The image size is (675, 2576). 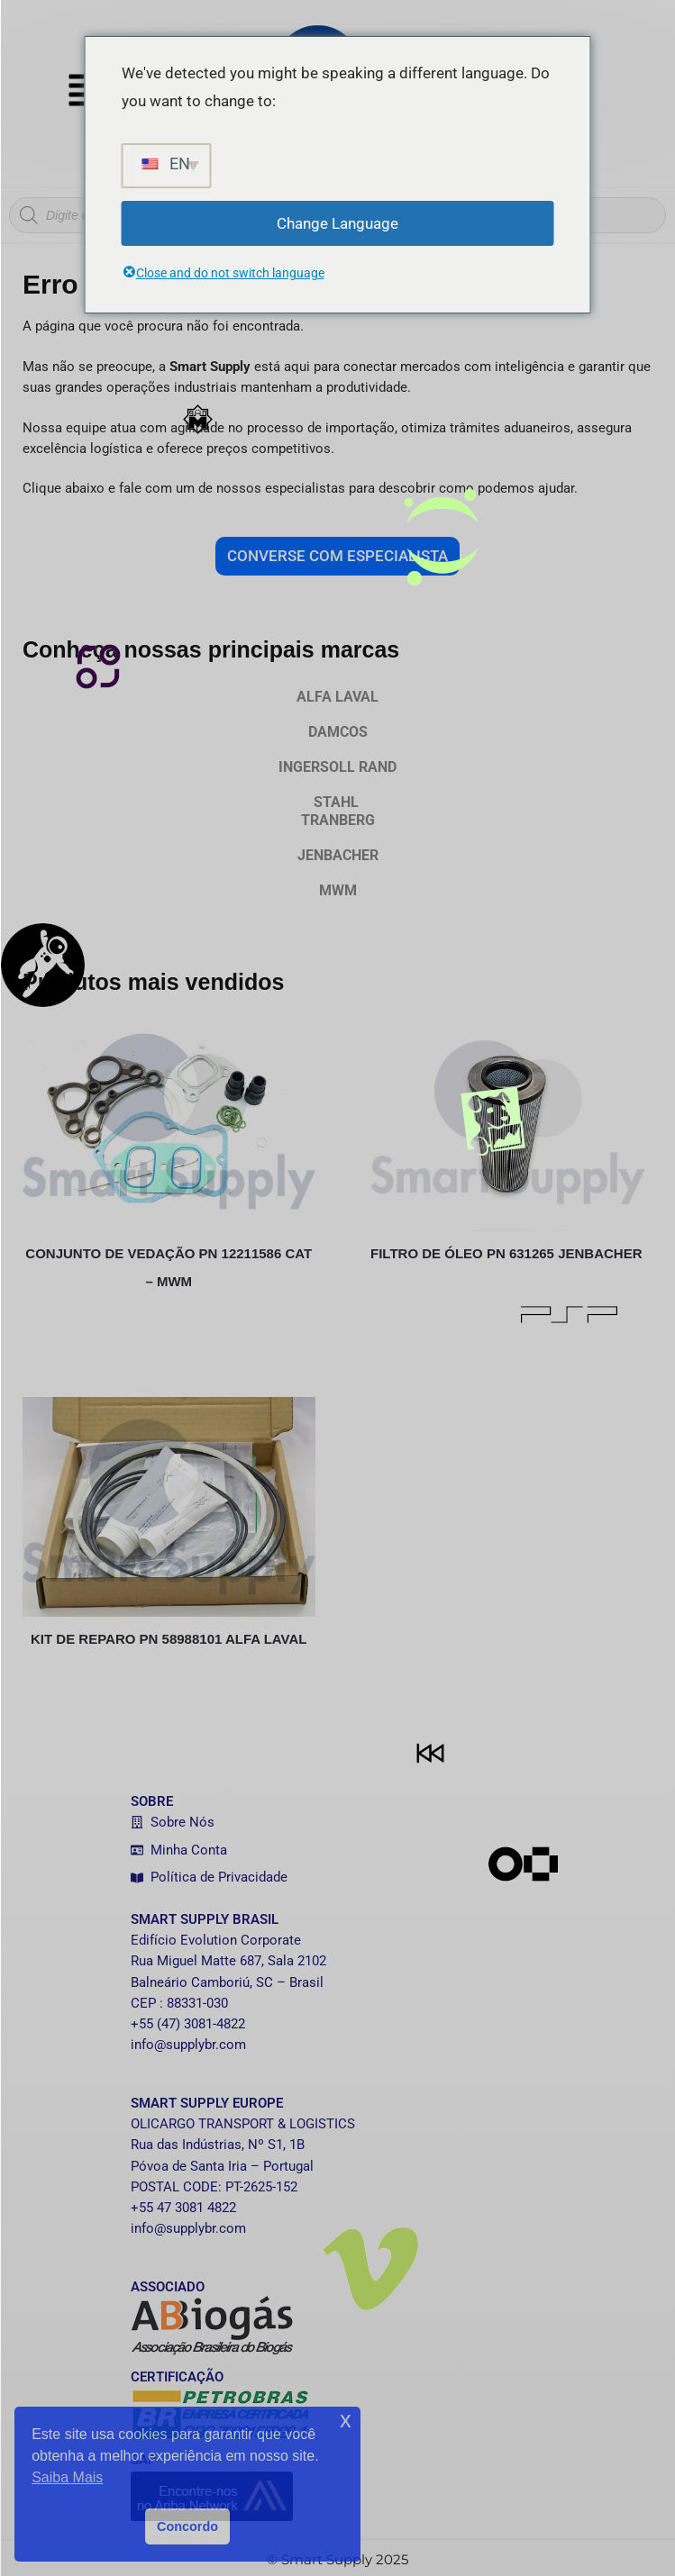 I want to click on cairo metro official app or service, so click(x=197, y=419).